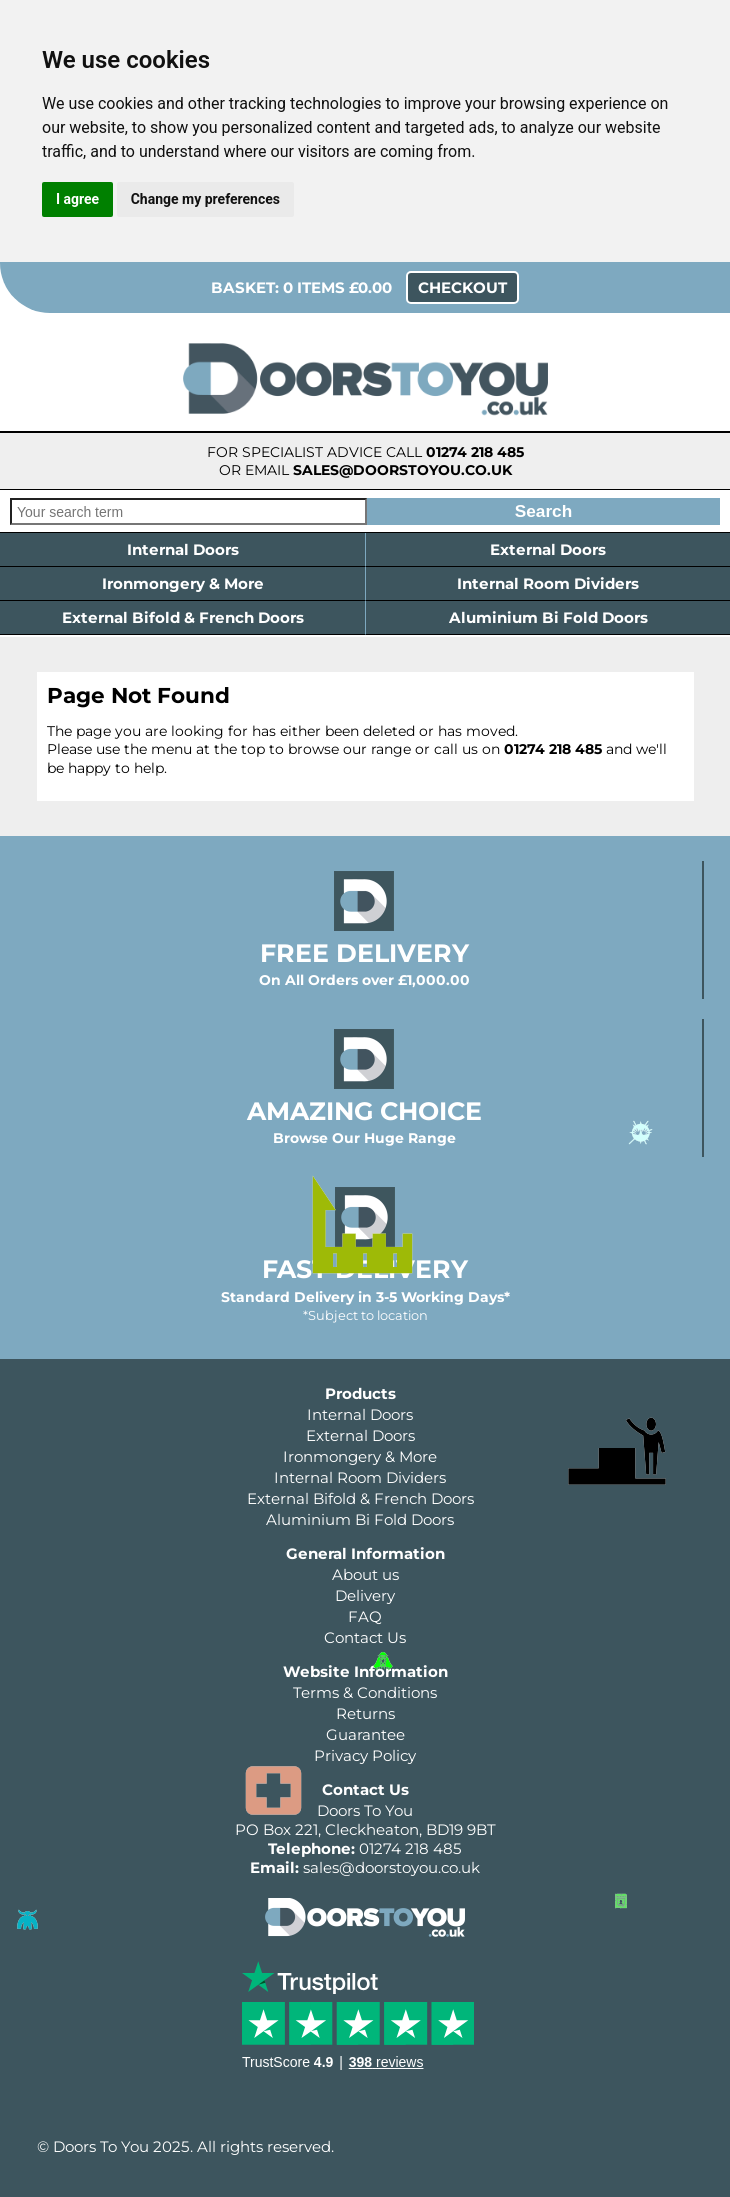 The image size is (730, 2197). What do you see at coordinates (617, 1436) in the screenshot?
I see `indicates third place ranking or bronze medal status` at bounding box center [617, 1436].